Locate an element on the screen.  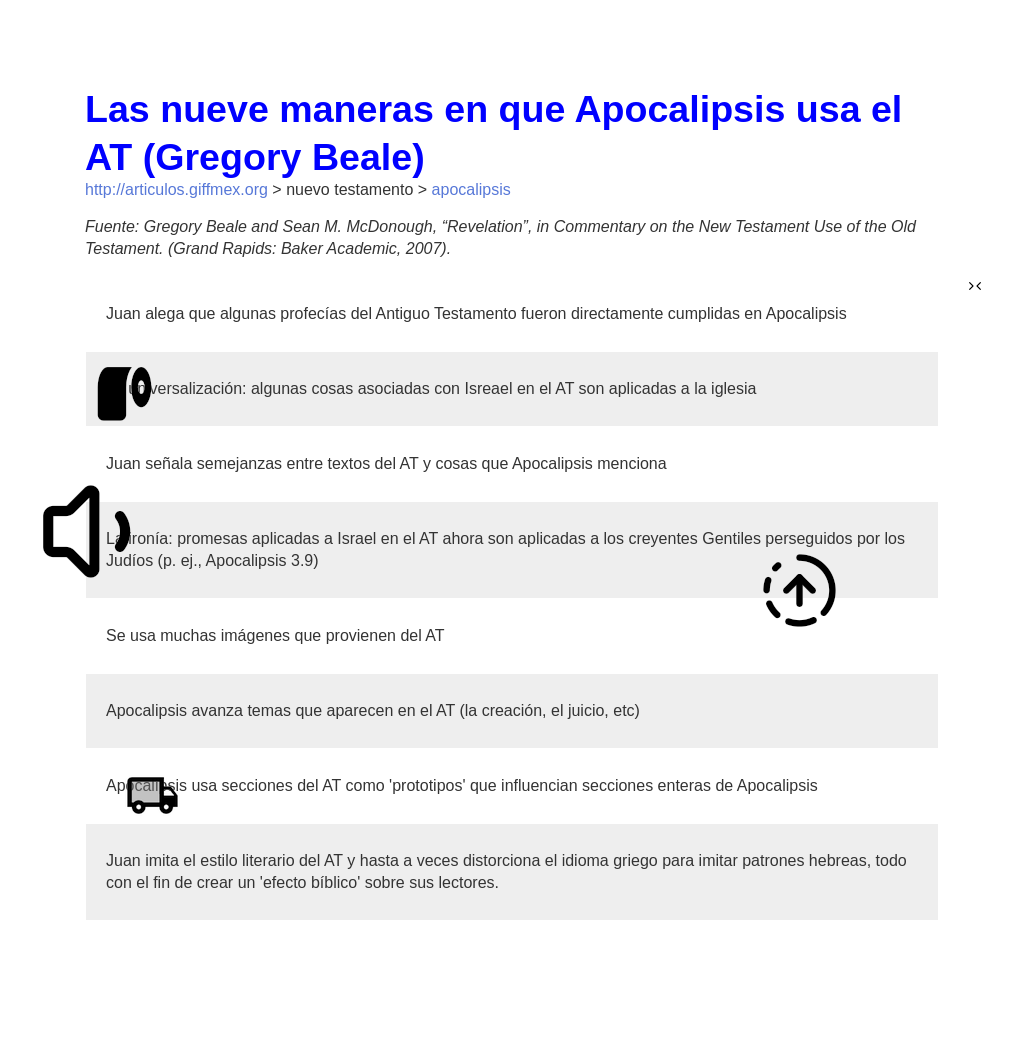
indicates restroom or bathroom location is located at coordinates (124, 390).